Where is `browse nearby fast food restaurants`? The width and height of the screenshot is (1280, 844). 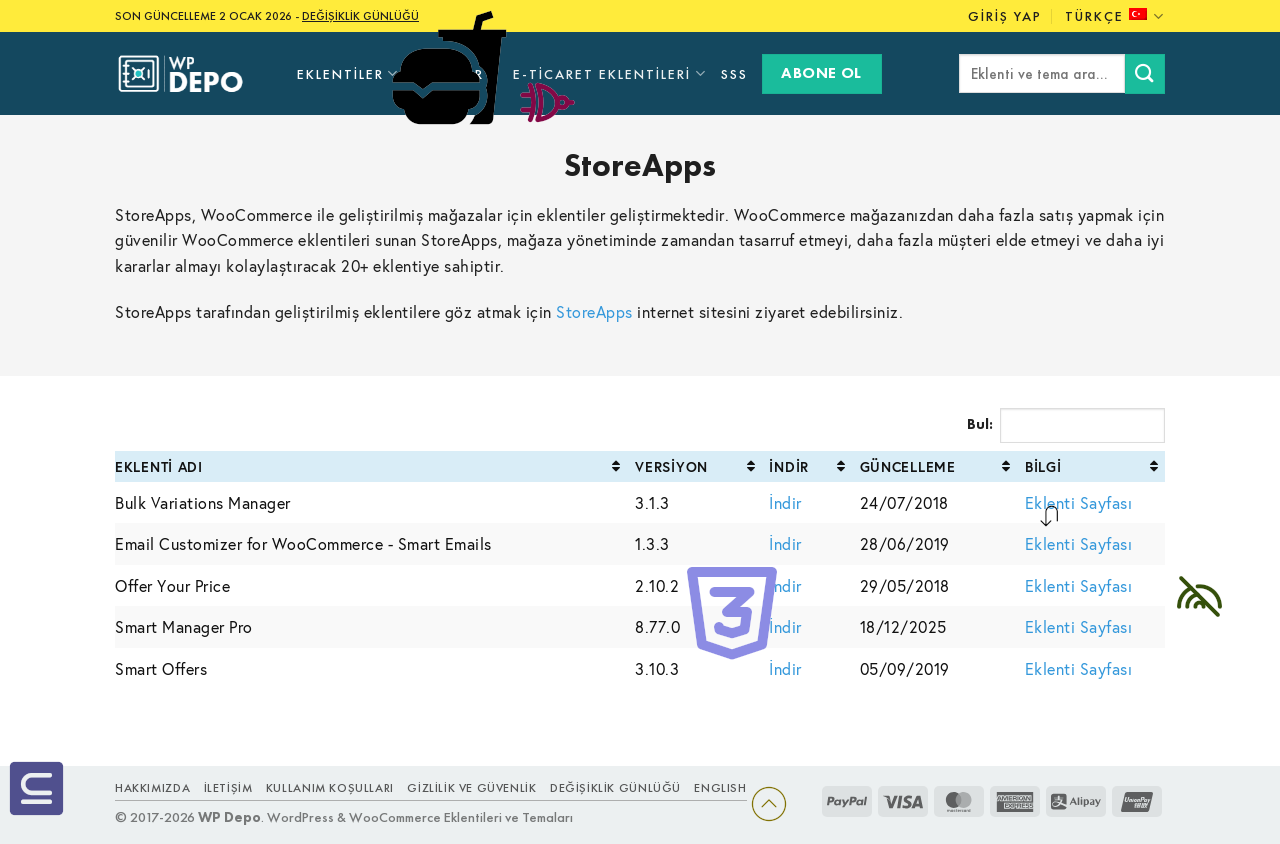
browse nearby fast food restaurants is located at coordinates (449, 67).